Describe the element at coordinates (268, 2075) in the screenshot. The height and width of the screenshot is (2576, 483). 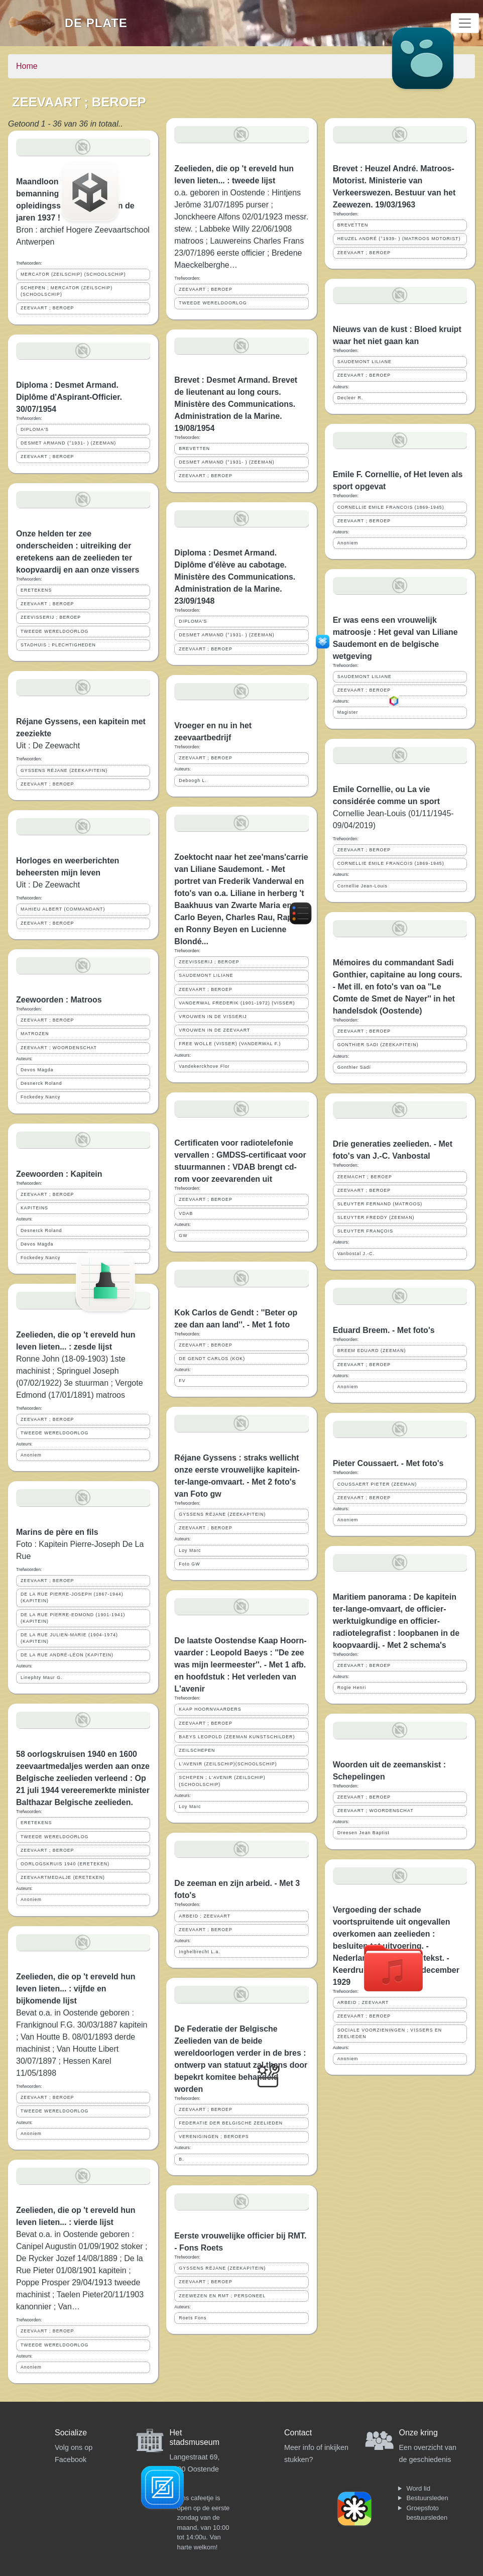
I see `access additional system preferences` at that location.